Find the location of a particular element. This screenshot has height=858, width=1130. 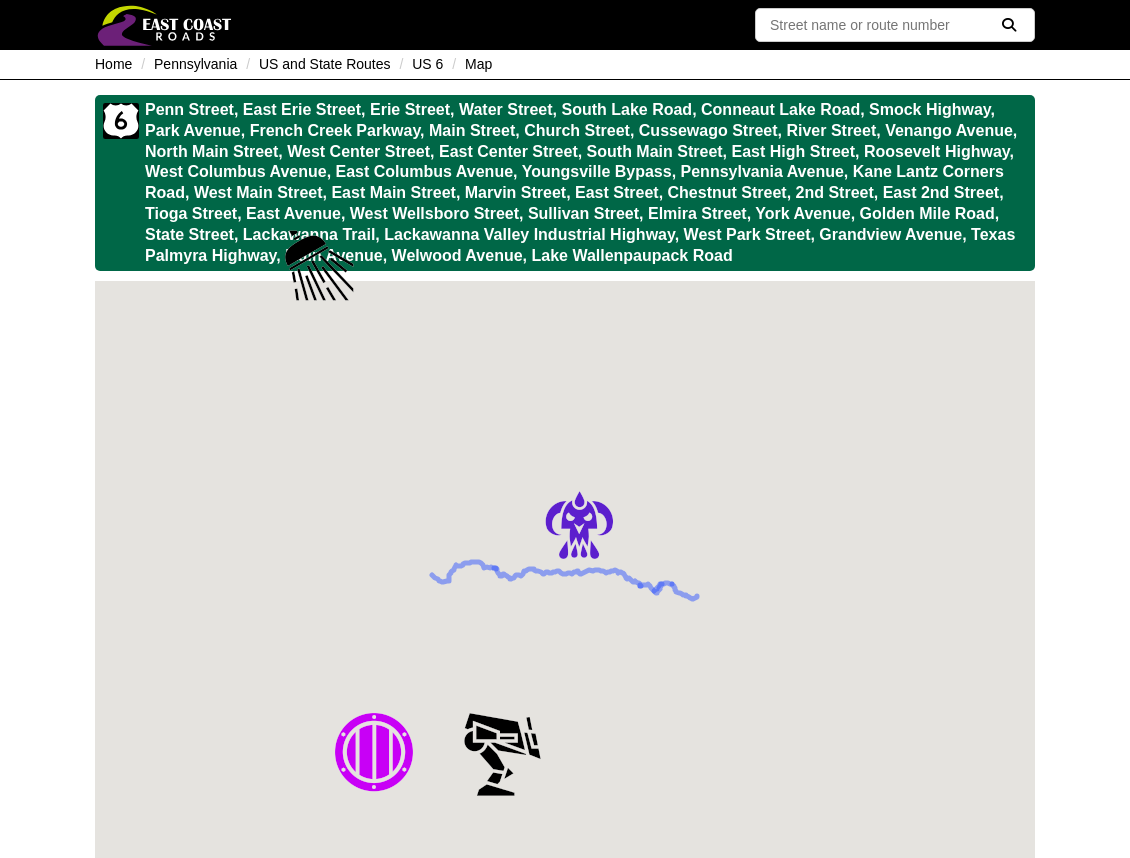

explore the map on foot is located at coordinates (502, 754).